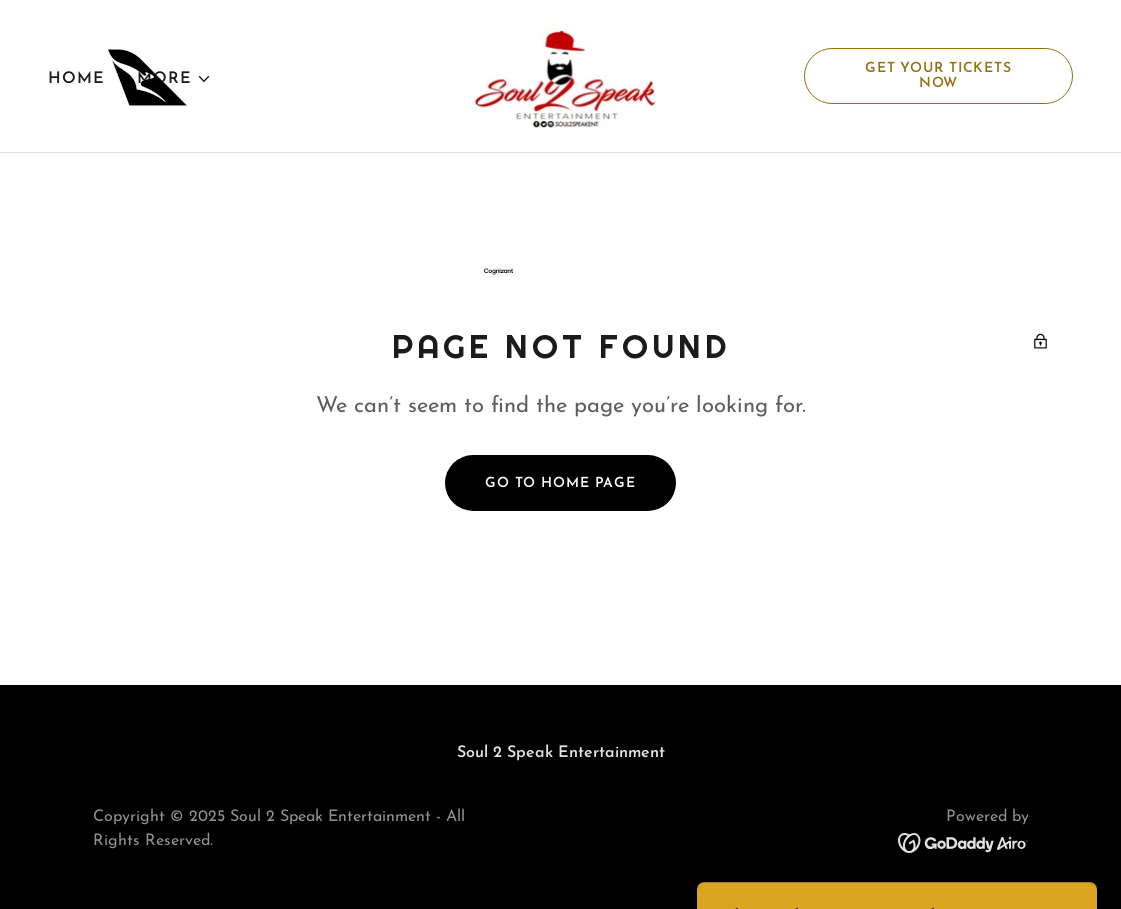 Image resolution: width=1121 pixels, height=909 pixels. What do you see at coordinates (498, 271) in the screenshot?
I see `link to Cognizant services or website` at bounding box center [498, 271].